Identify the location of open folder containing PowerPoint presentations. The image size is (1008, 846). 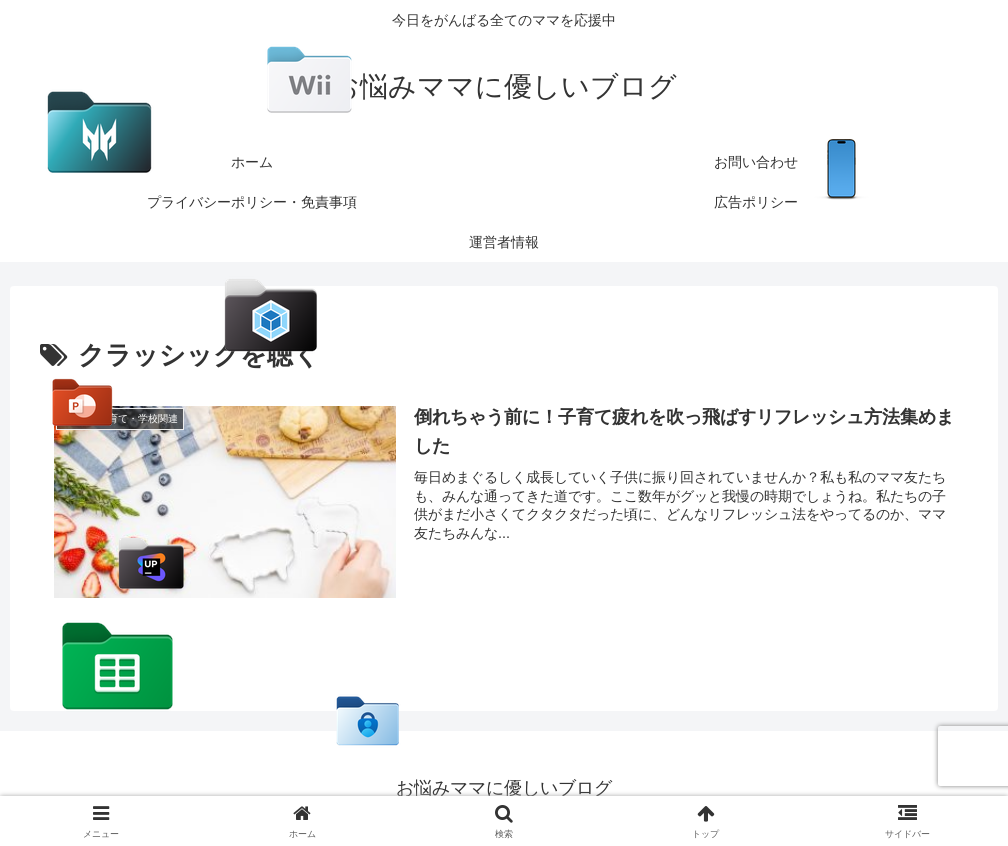
(82, 404).